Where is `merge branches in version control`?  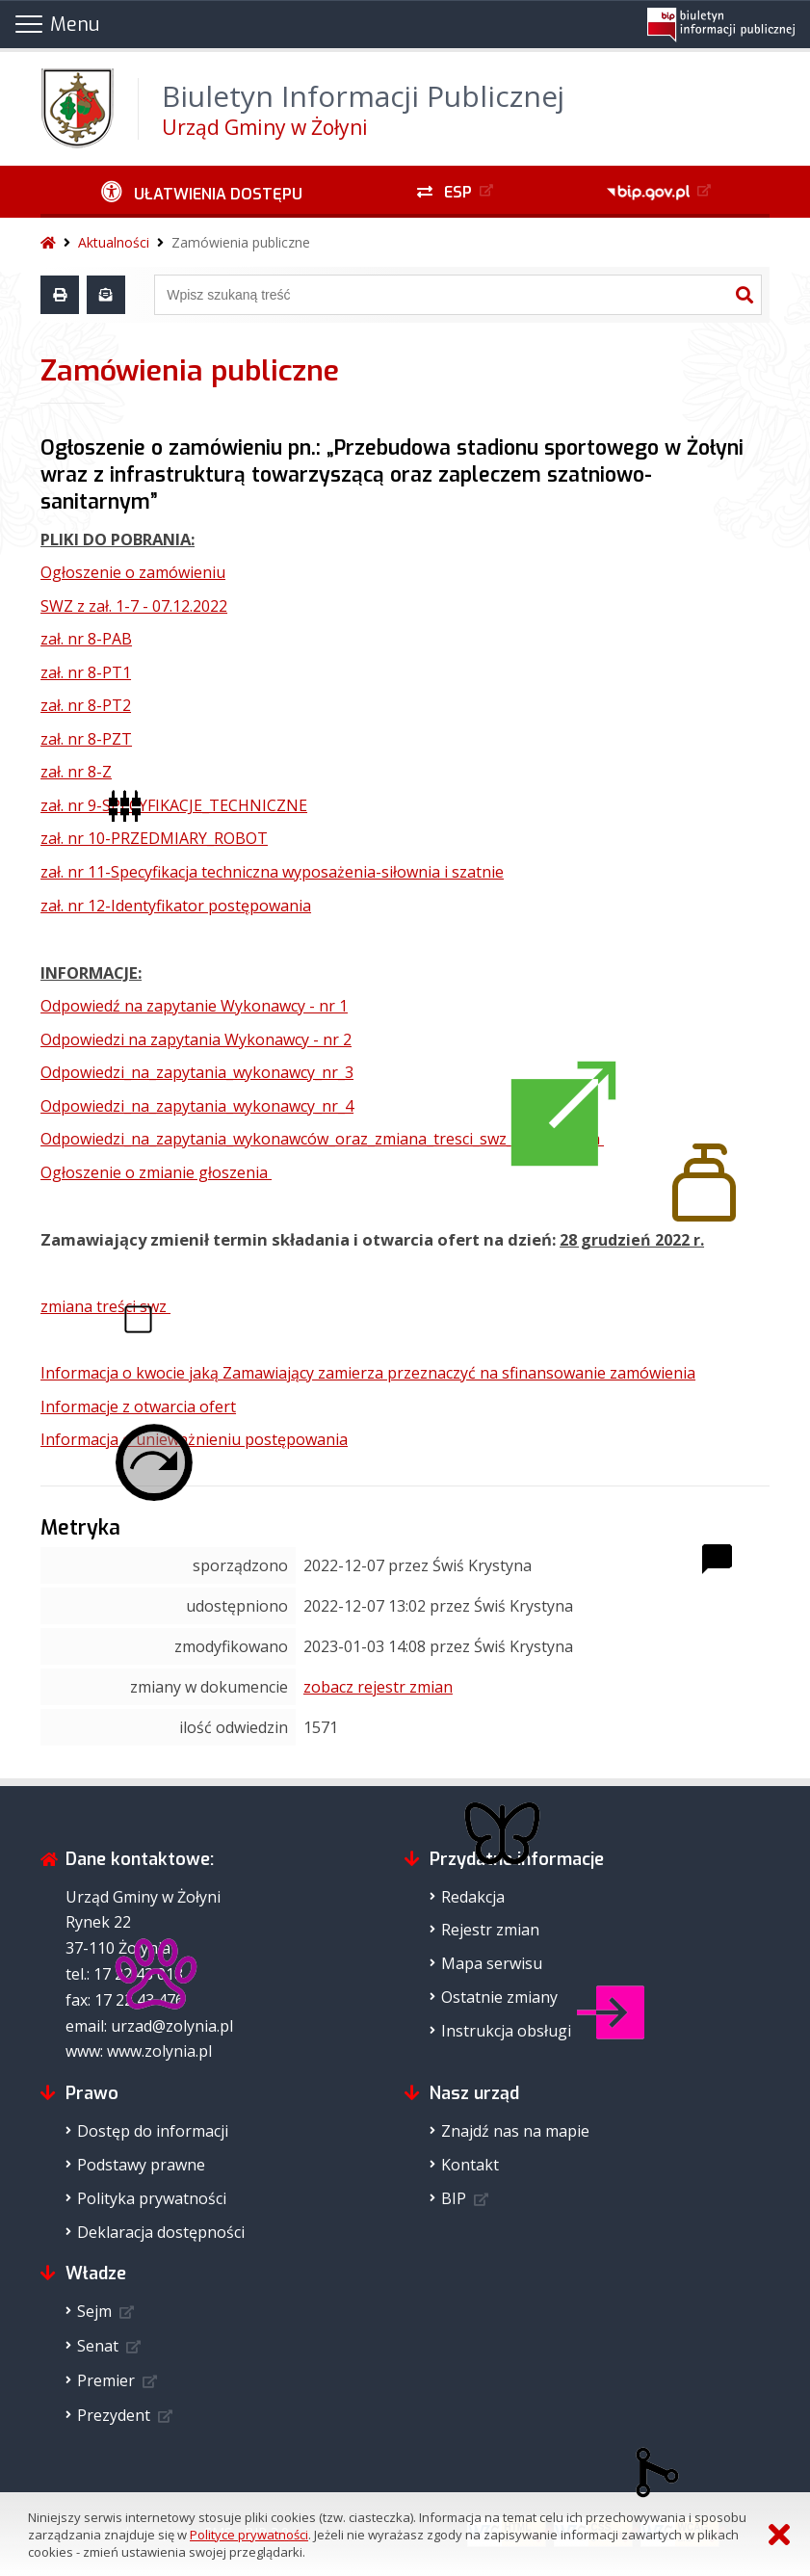
merge branches in version control is located at coordinates (657, 2472).